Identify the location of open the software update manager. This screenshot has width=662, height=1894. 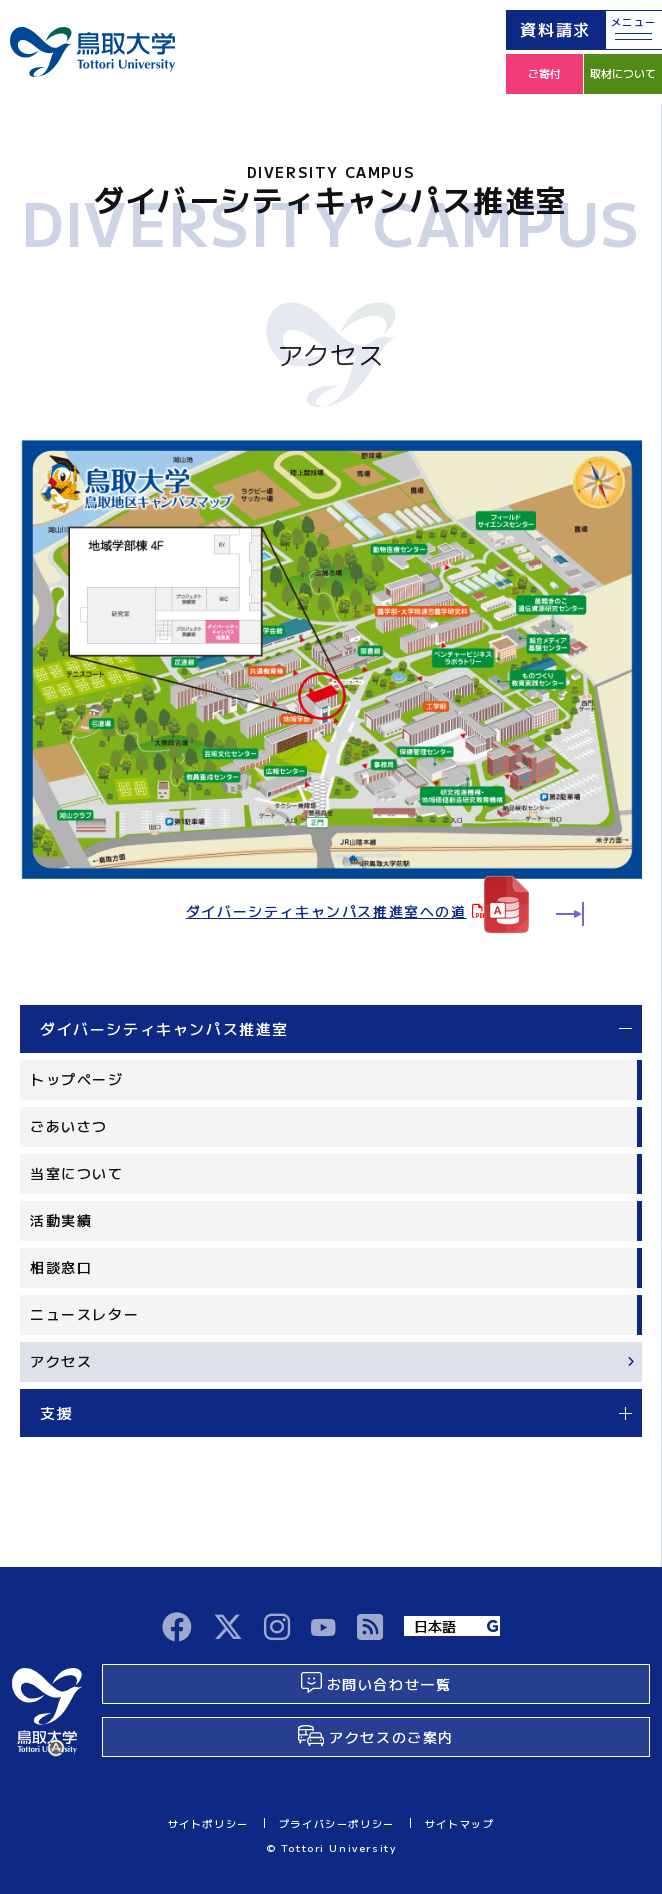
(56, 1748).